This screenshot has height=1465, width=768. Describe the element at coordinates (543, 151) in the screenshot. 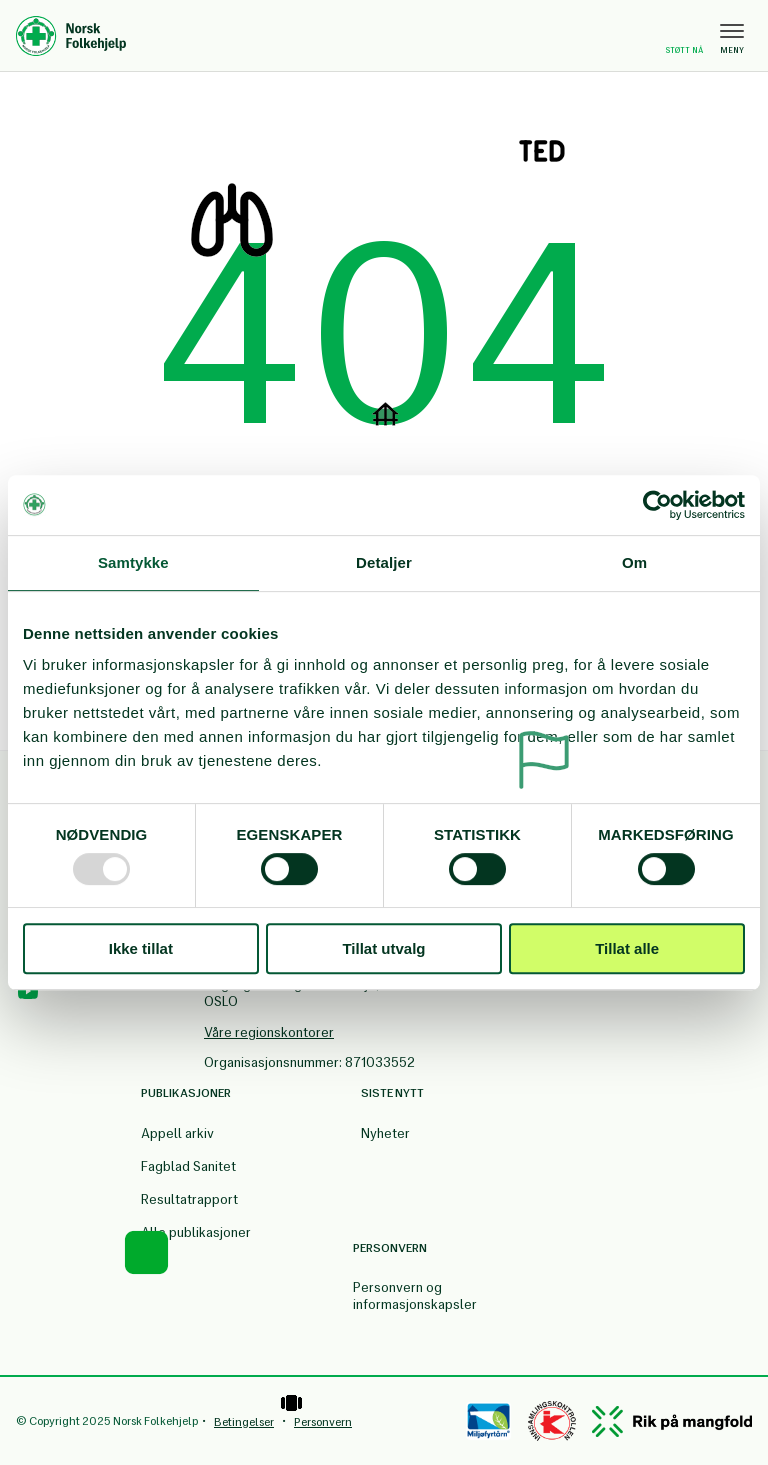

I see `open the TED app or website` at that location.